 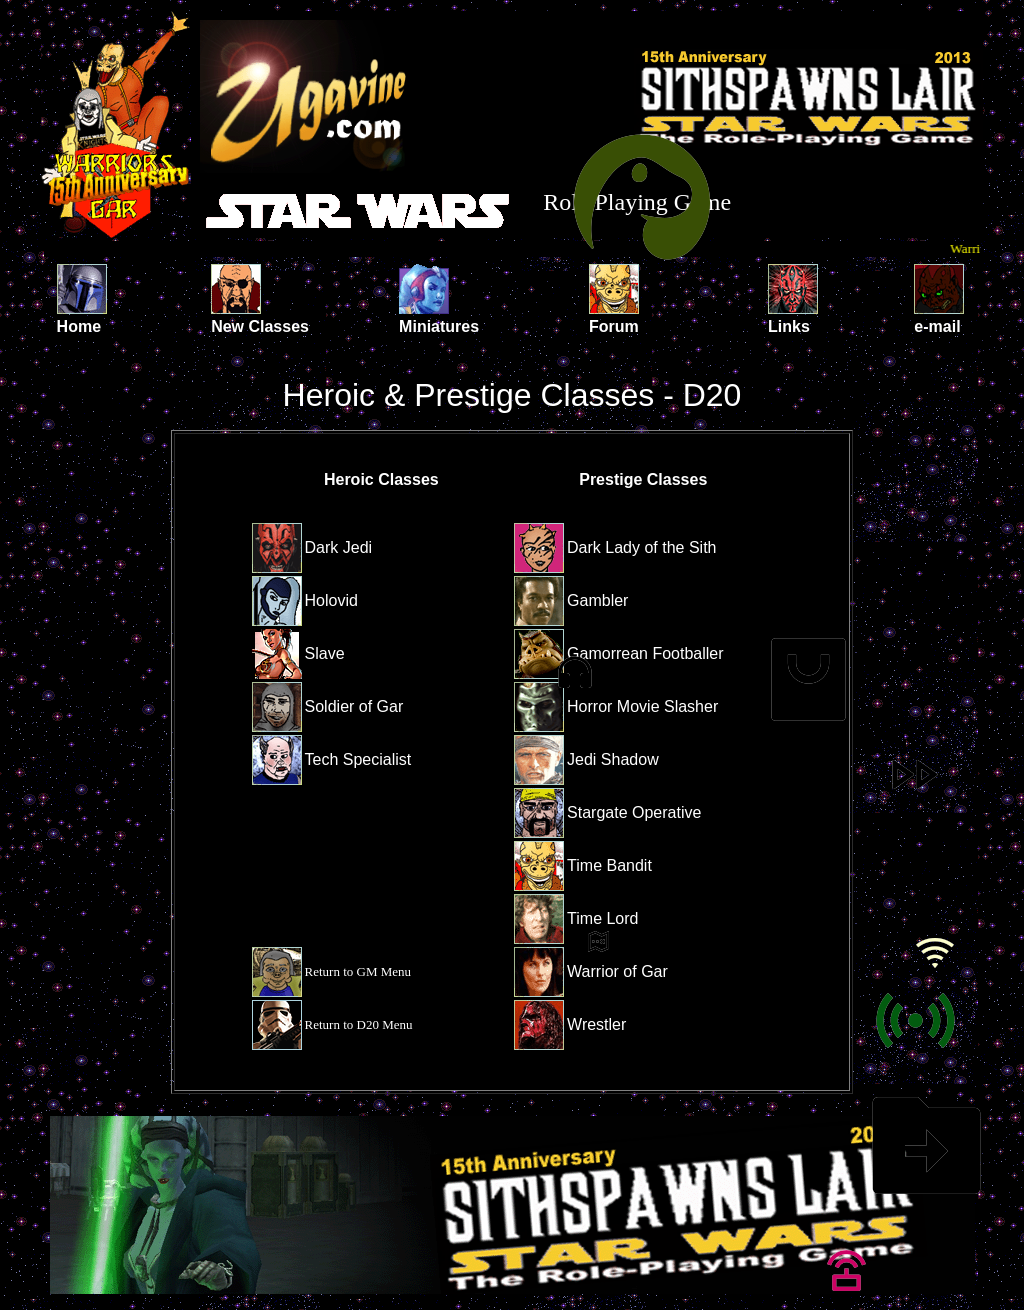 What do you see at coordinates (913, 774) in the screenshot?
I see `fast forward or skip ahead in media playback` at bounding box center [913, 774].